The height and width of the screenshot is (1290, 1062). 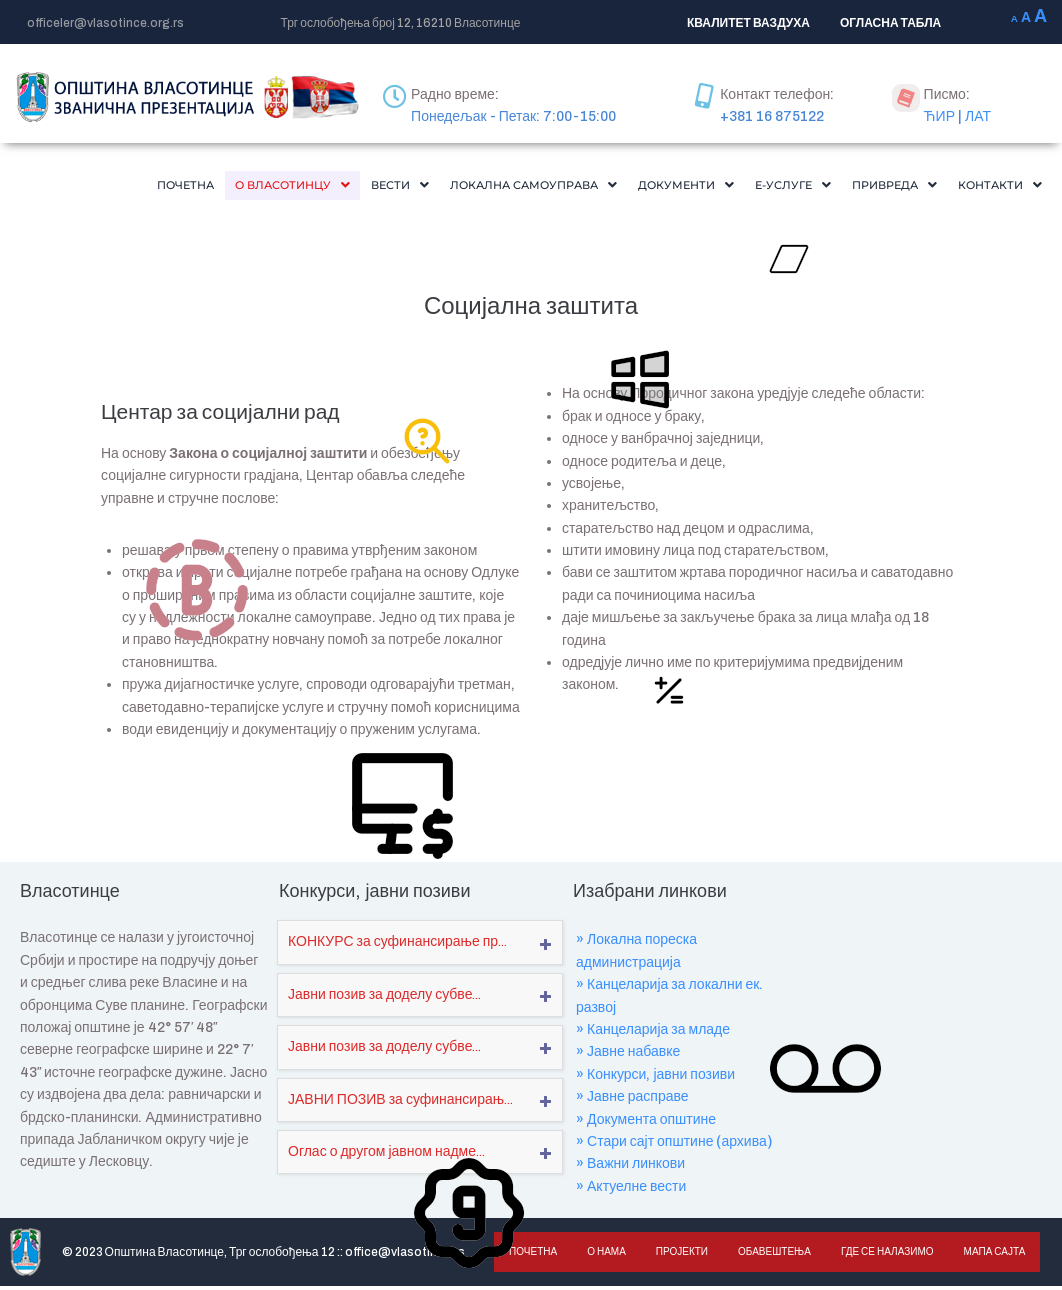 I want to click on insert a parallelogram shape, so click(x=789, y=259).